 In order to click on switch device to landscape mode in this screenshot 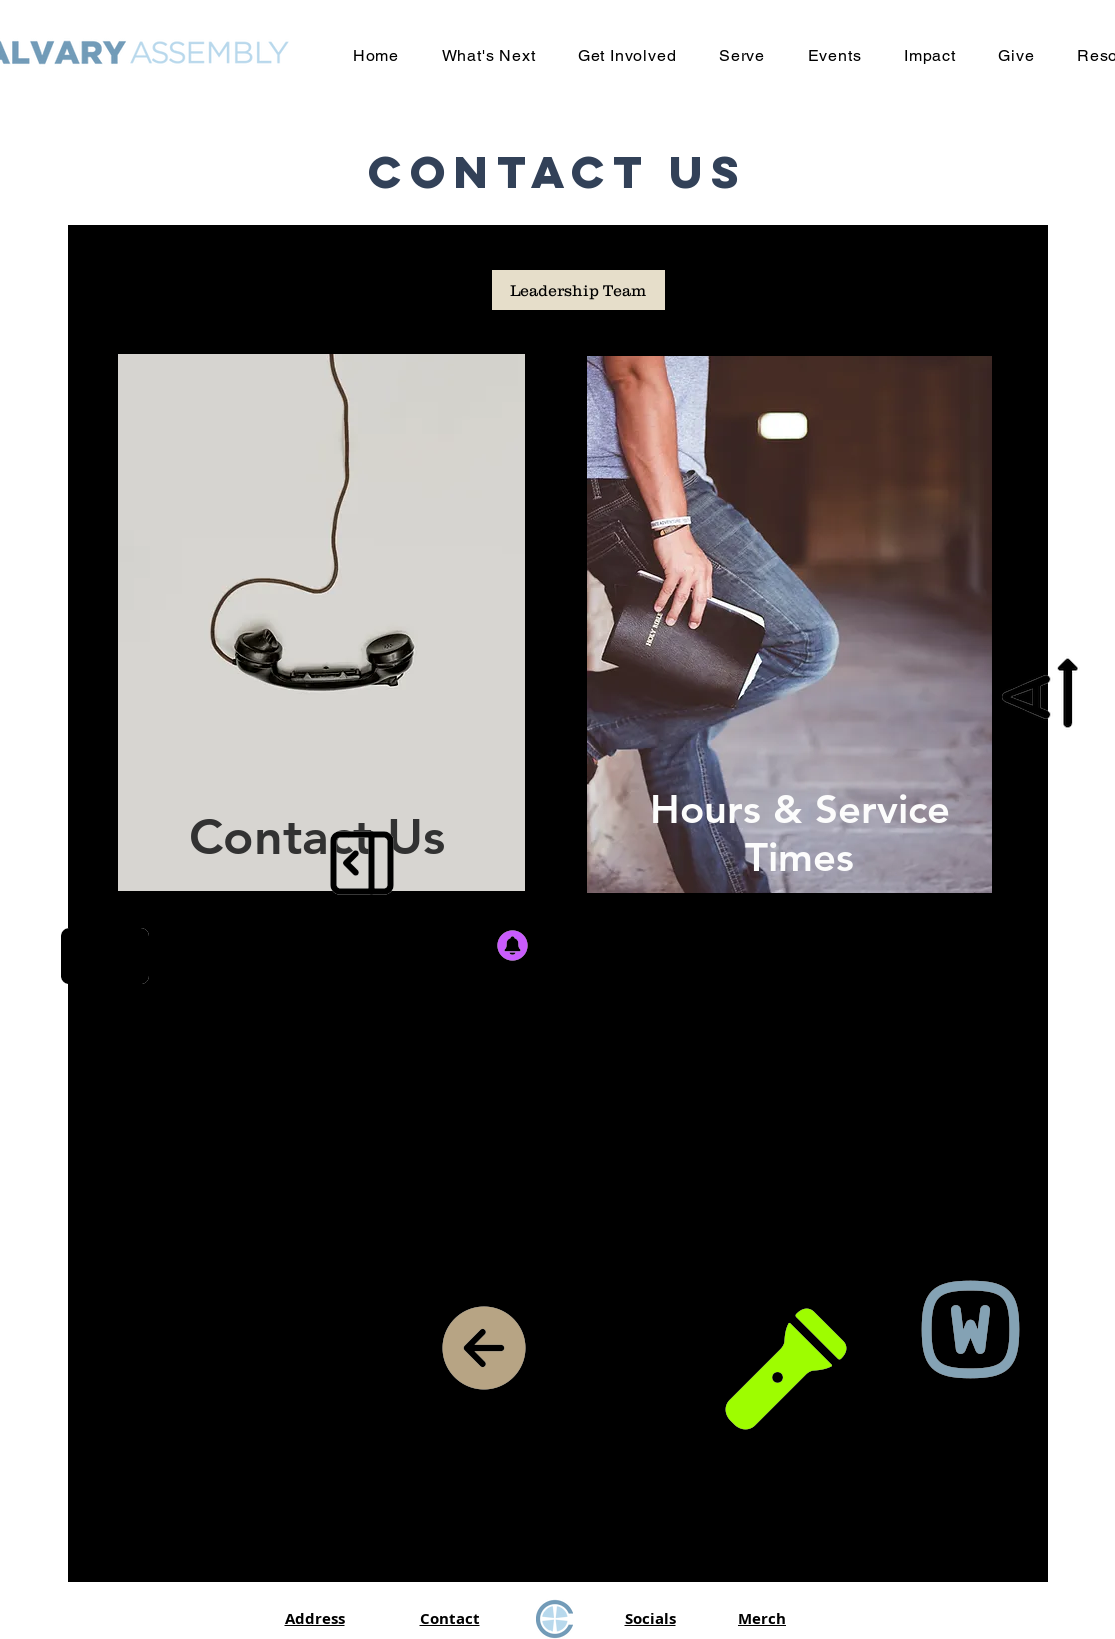, I will do `click(105, 956)`.